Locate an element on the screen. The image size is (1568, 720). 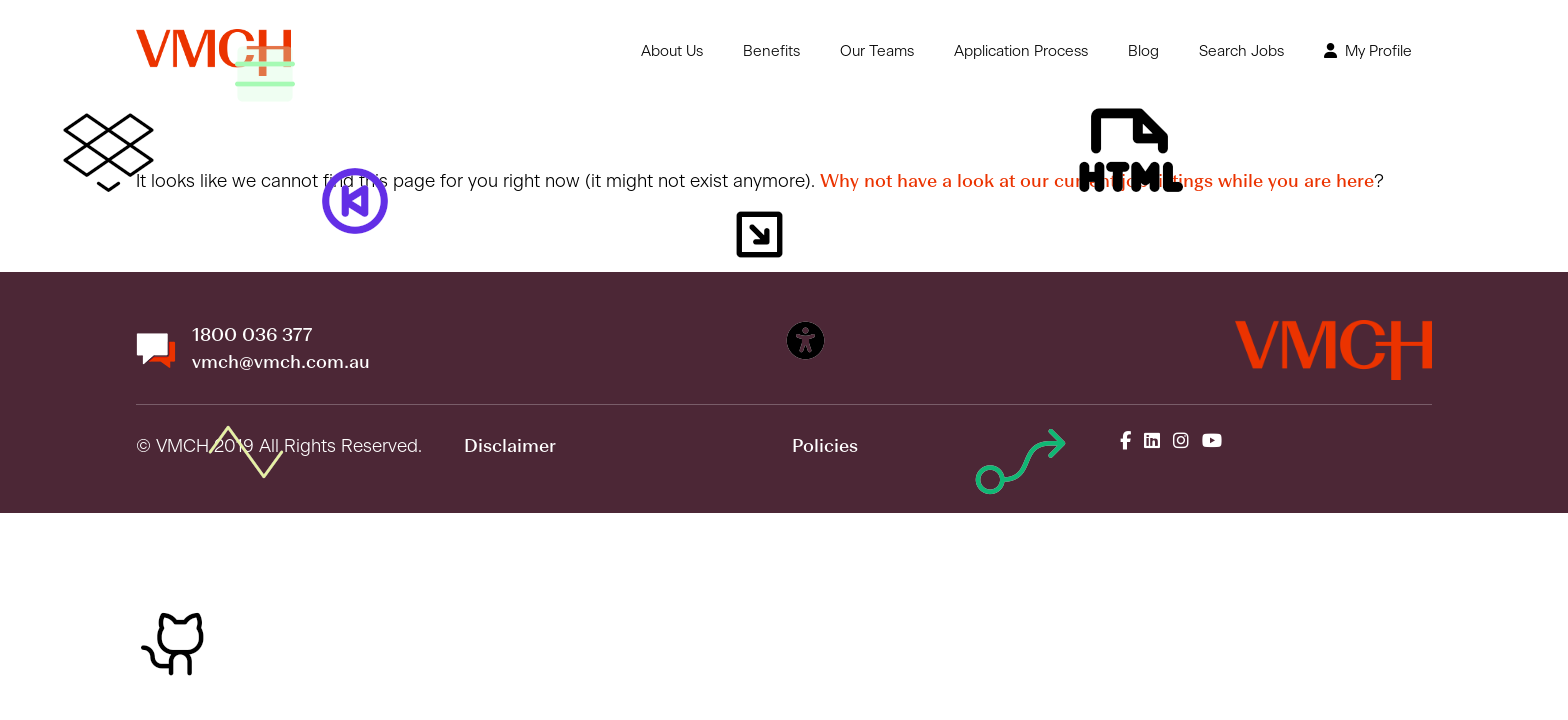
navigate to the bottom-right section is located at coordinates (759, 234).